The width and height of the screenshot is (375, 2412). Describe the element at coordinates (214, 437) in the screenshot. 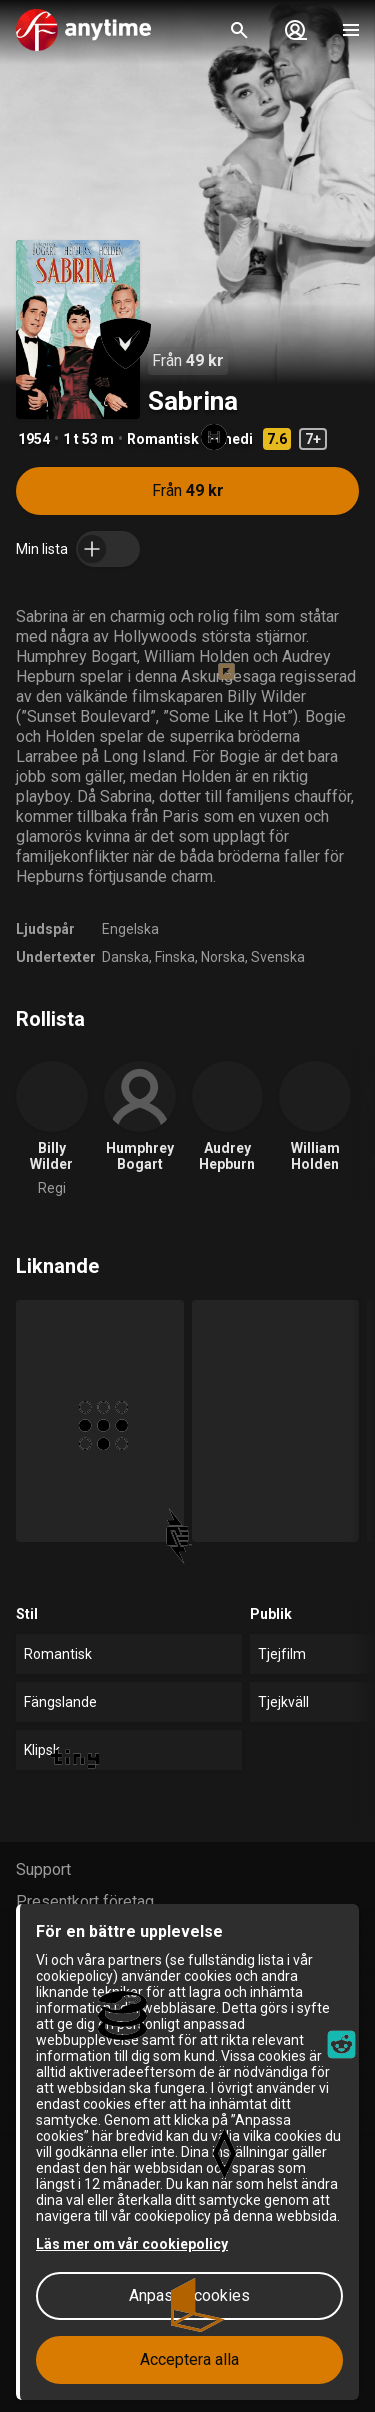

I see `hedera hashgraph platform logo` at that location.